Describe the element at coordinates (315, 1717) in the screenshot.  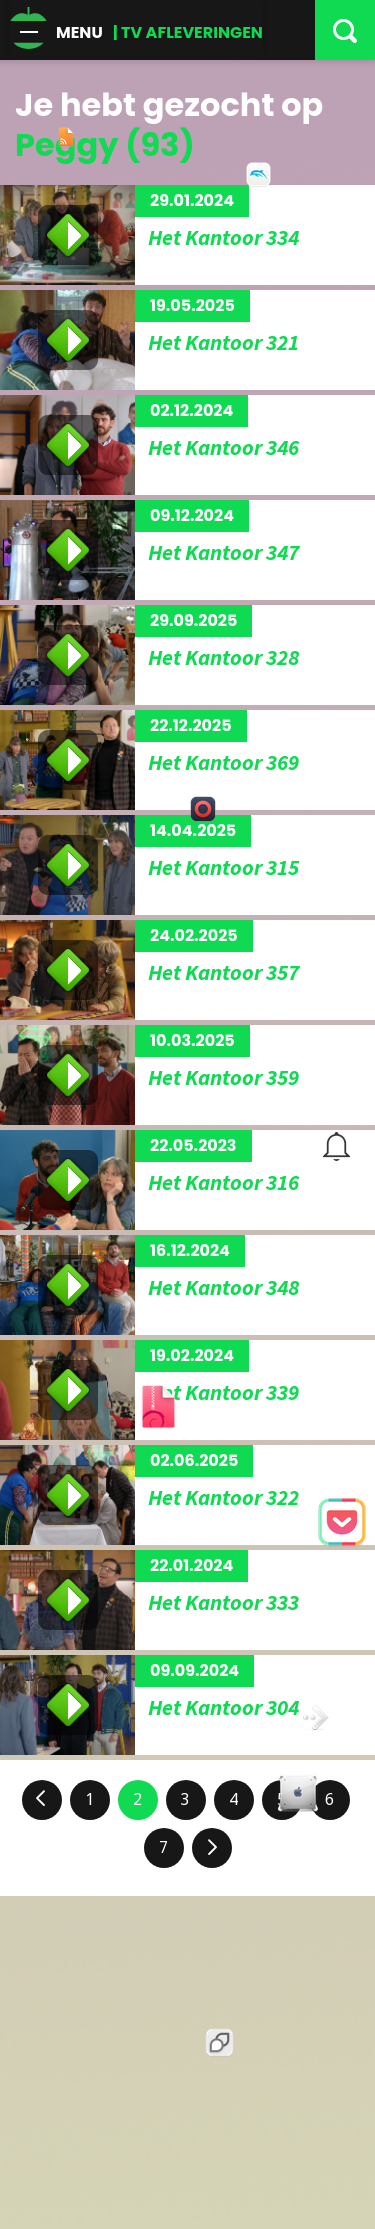
I see `go back to the previous screen or page` at that location.